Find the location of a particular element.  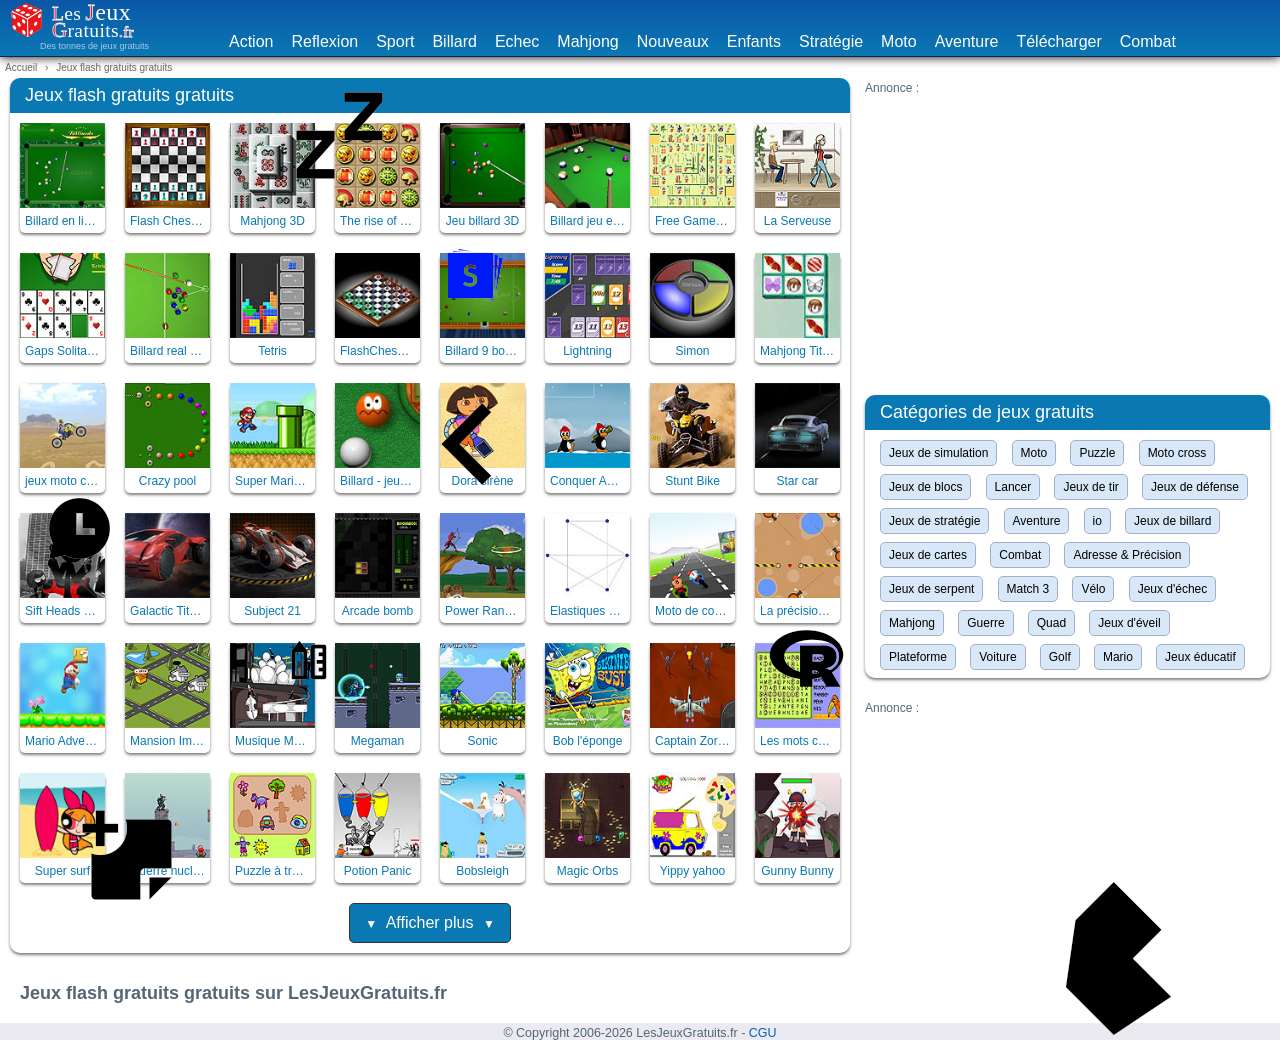

view chat history is located at coordinates (79, 528).